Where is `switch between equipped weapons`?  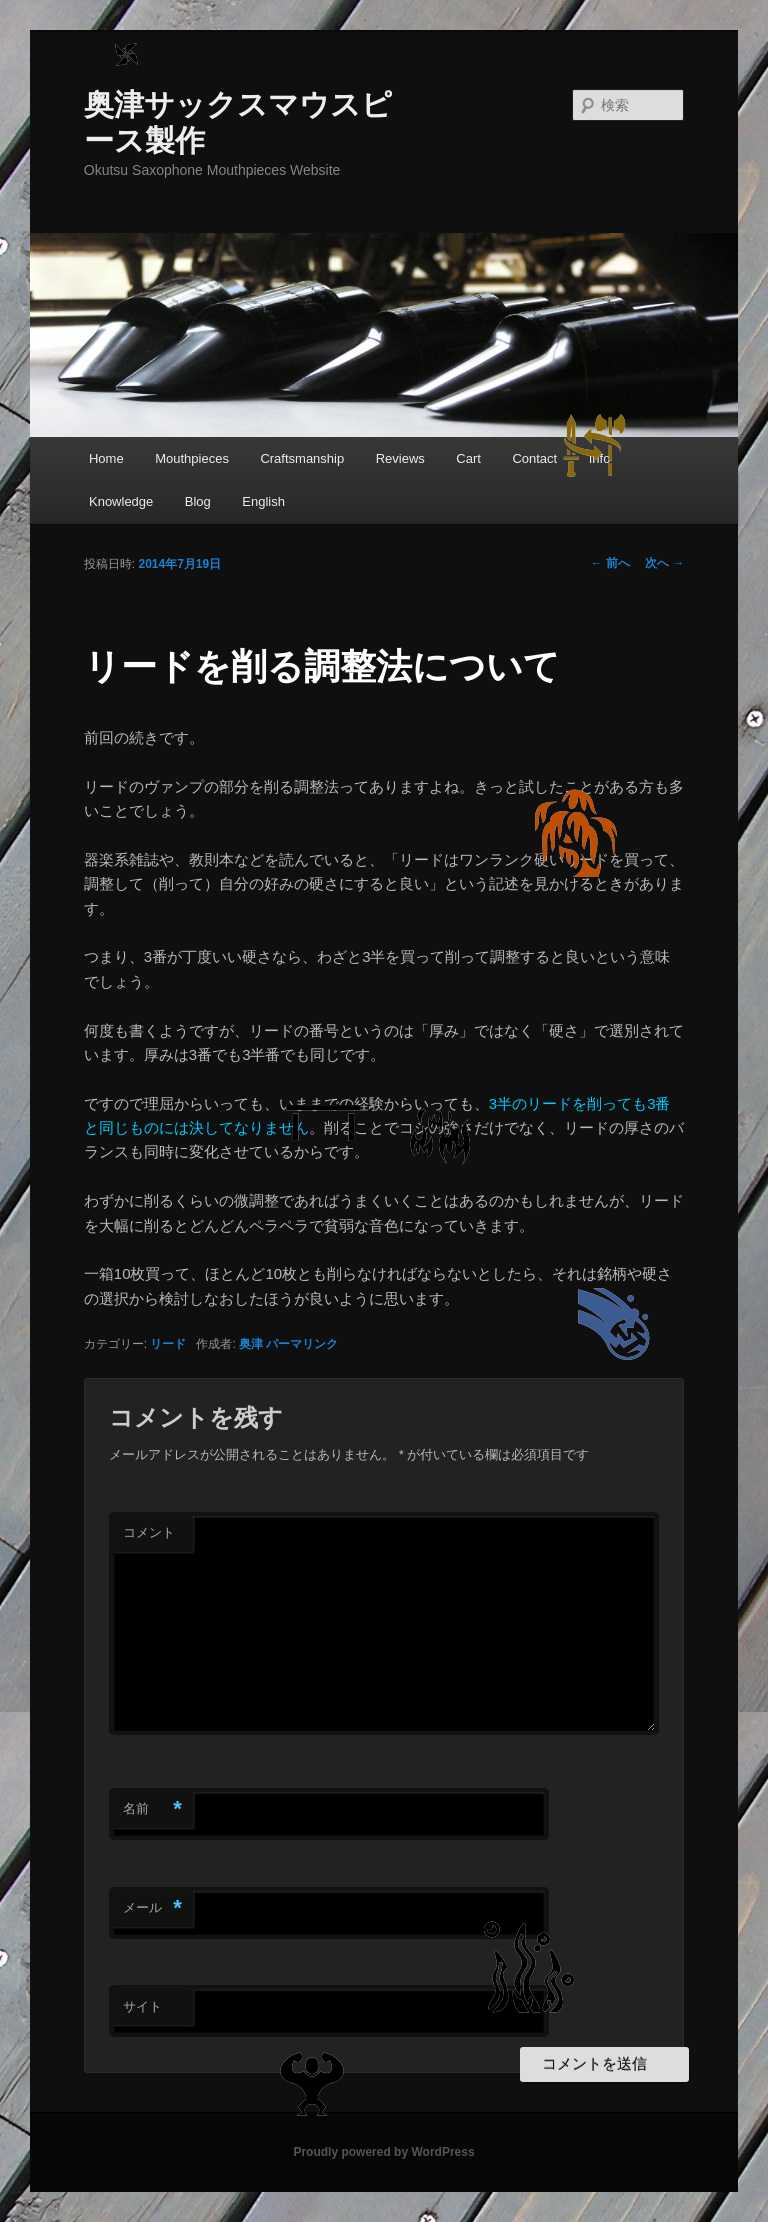 switch between equipped weapons is located at coordinates (594, 445).